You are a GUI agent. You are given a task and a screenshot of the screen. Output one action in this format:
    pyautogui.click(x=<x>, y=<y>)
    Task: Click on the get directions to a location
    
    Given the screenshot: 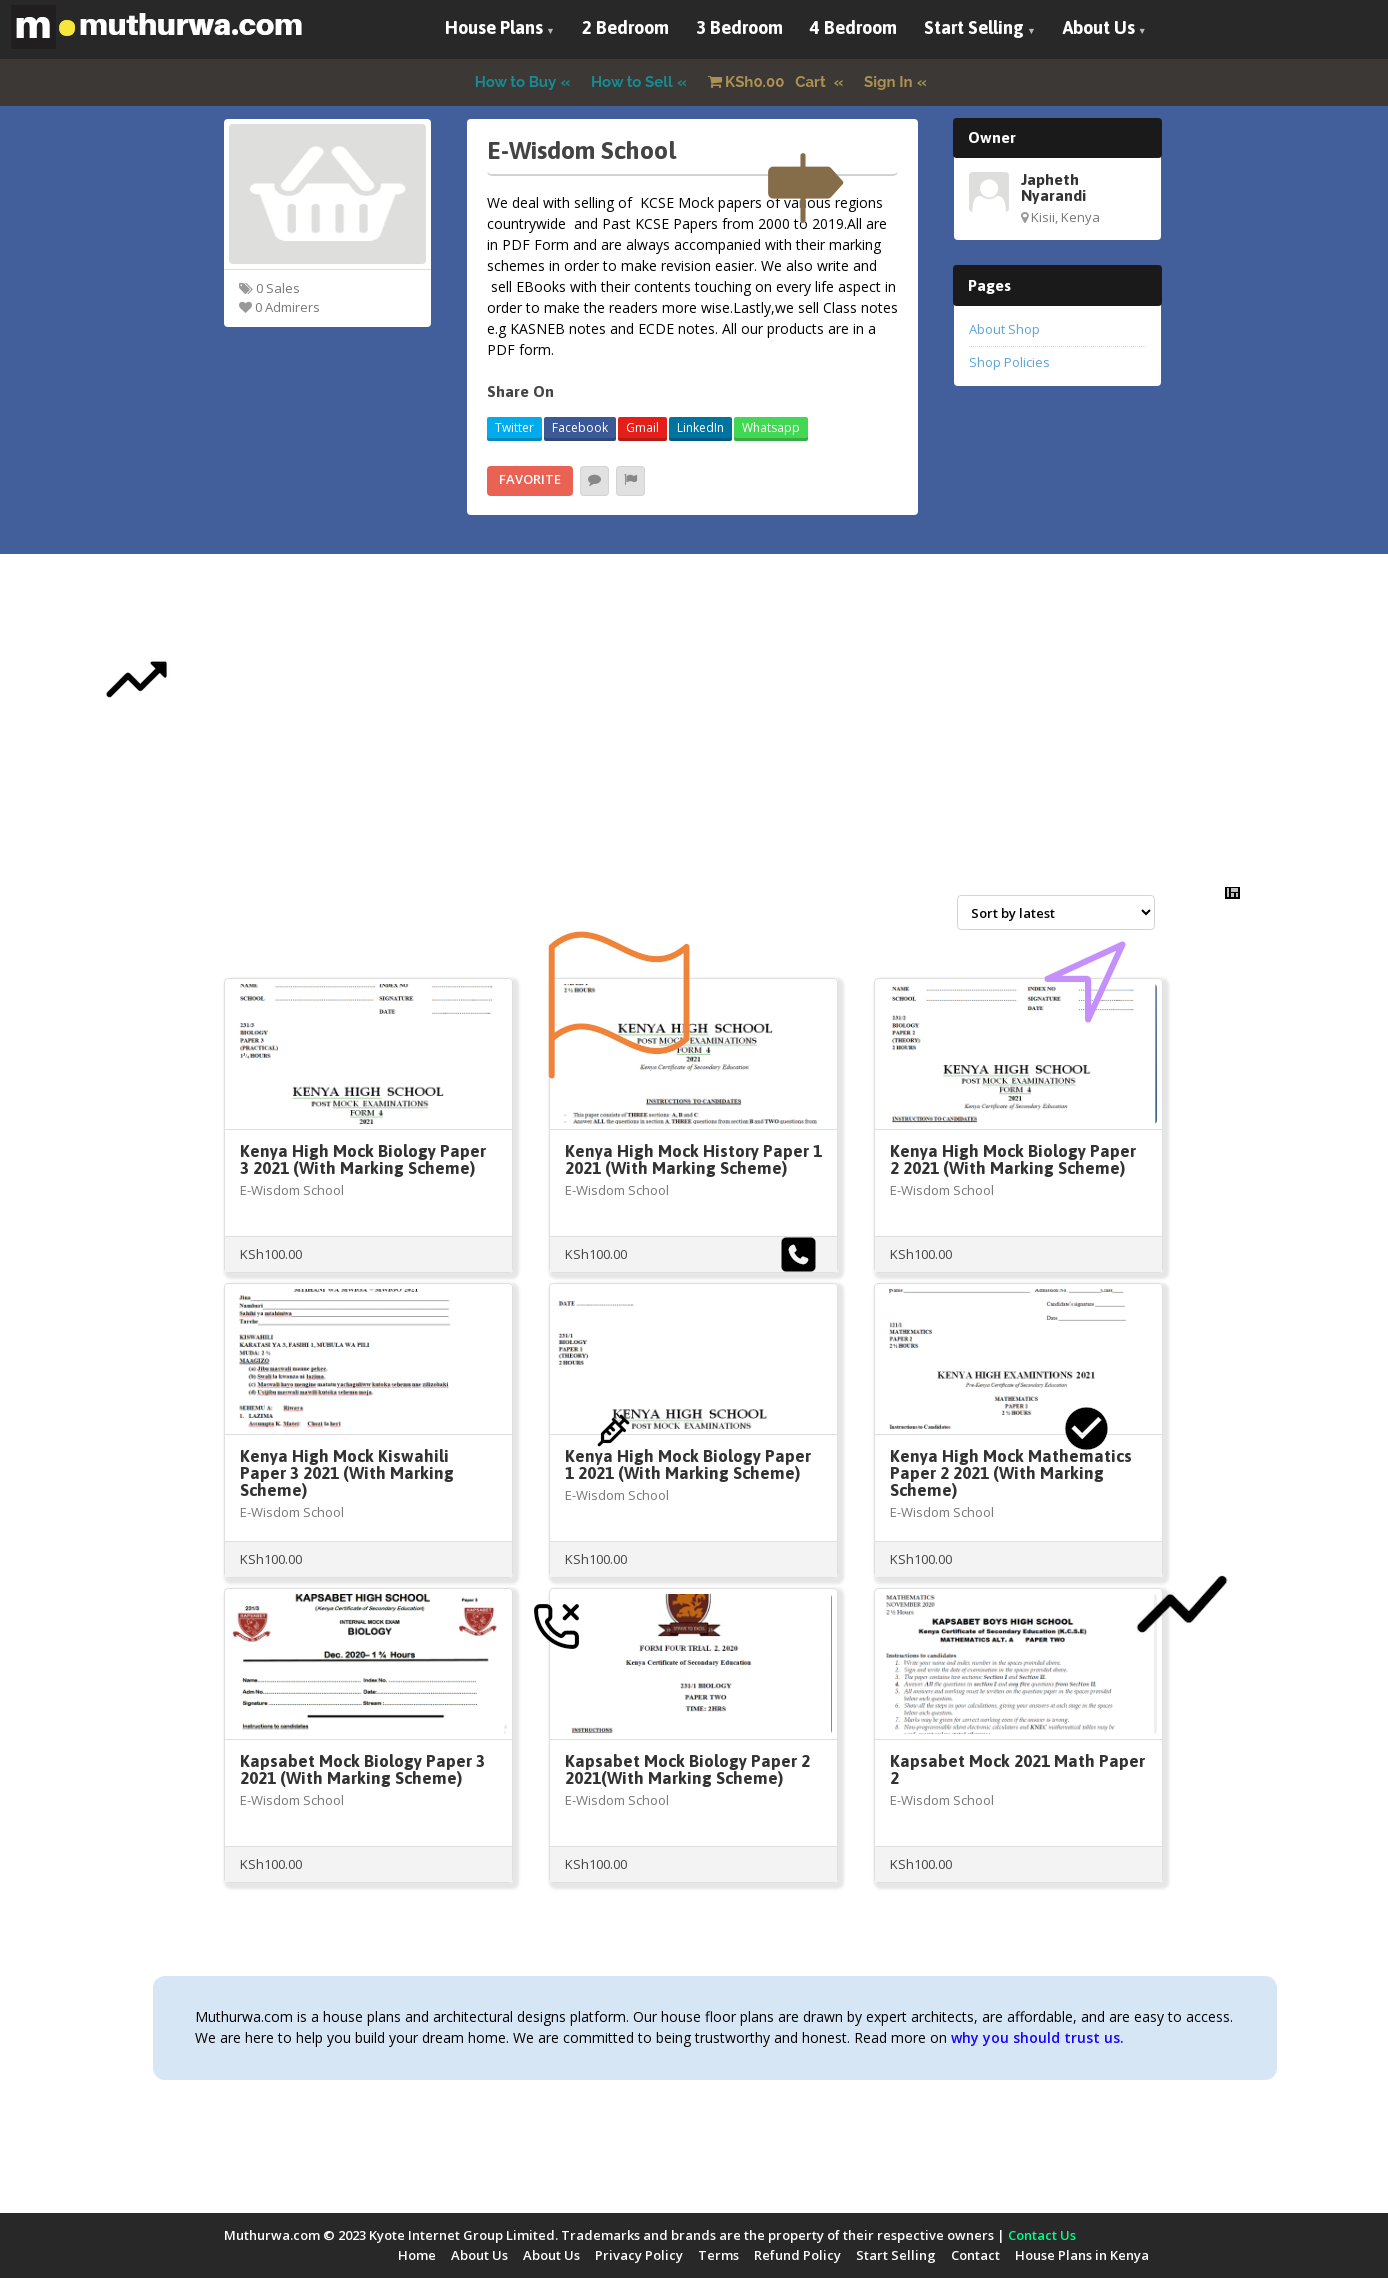 What is the action you would take?
    pyautogui.click(x=1085, y=982)
    